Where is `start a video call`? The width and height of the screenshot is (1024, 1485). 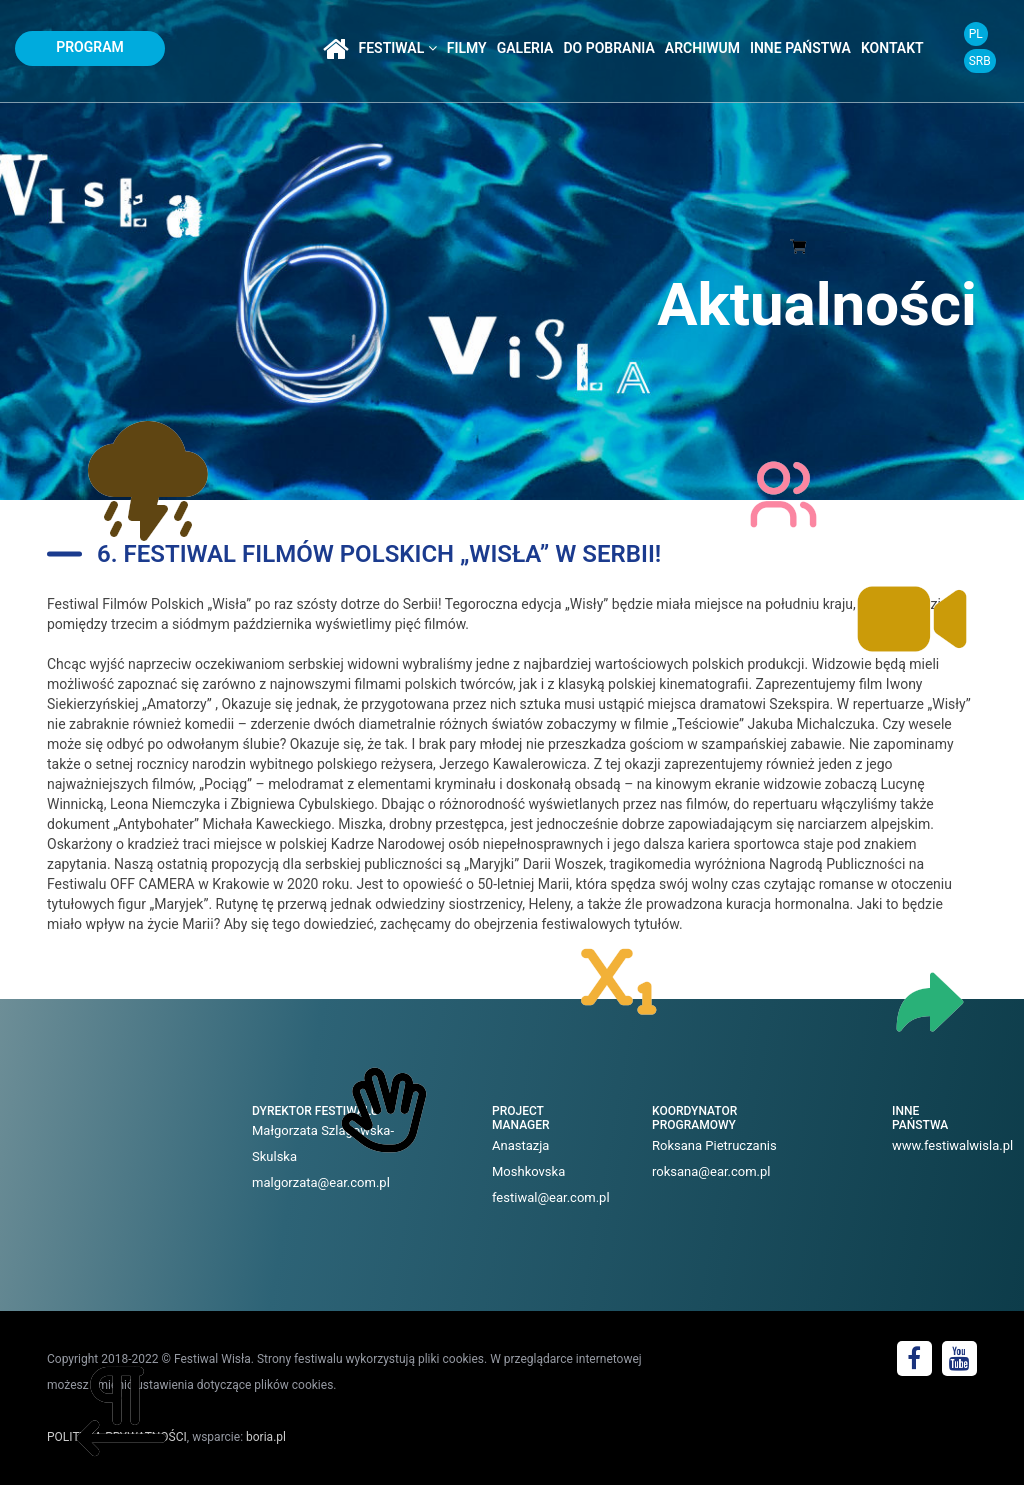
start a video call is located at coordinates (912, 619).